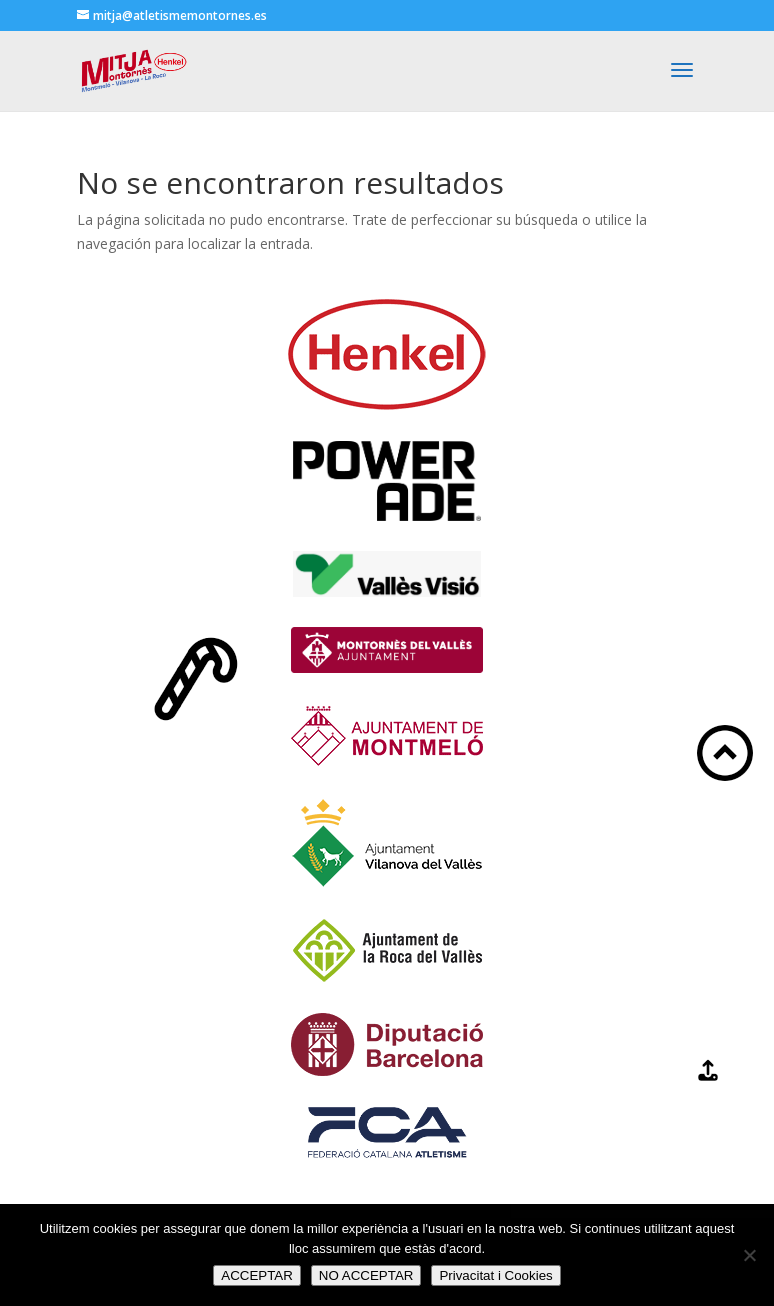 Image resolution: width=774 pixels, height=1306 pixels. I want to click on upload a file or document, so click(708, 1071).